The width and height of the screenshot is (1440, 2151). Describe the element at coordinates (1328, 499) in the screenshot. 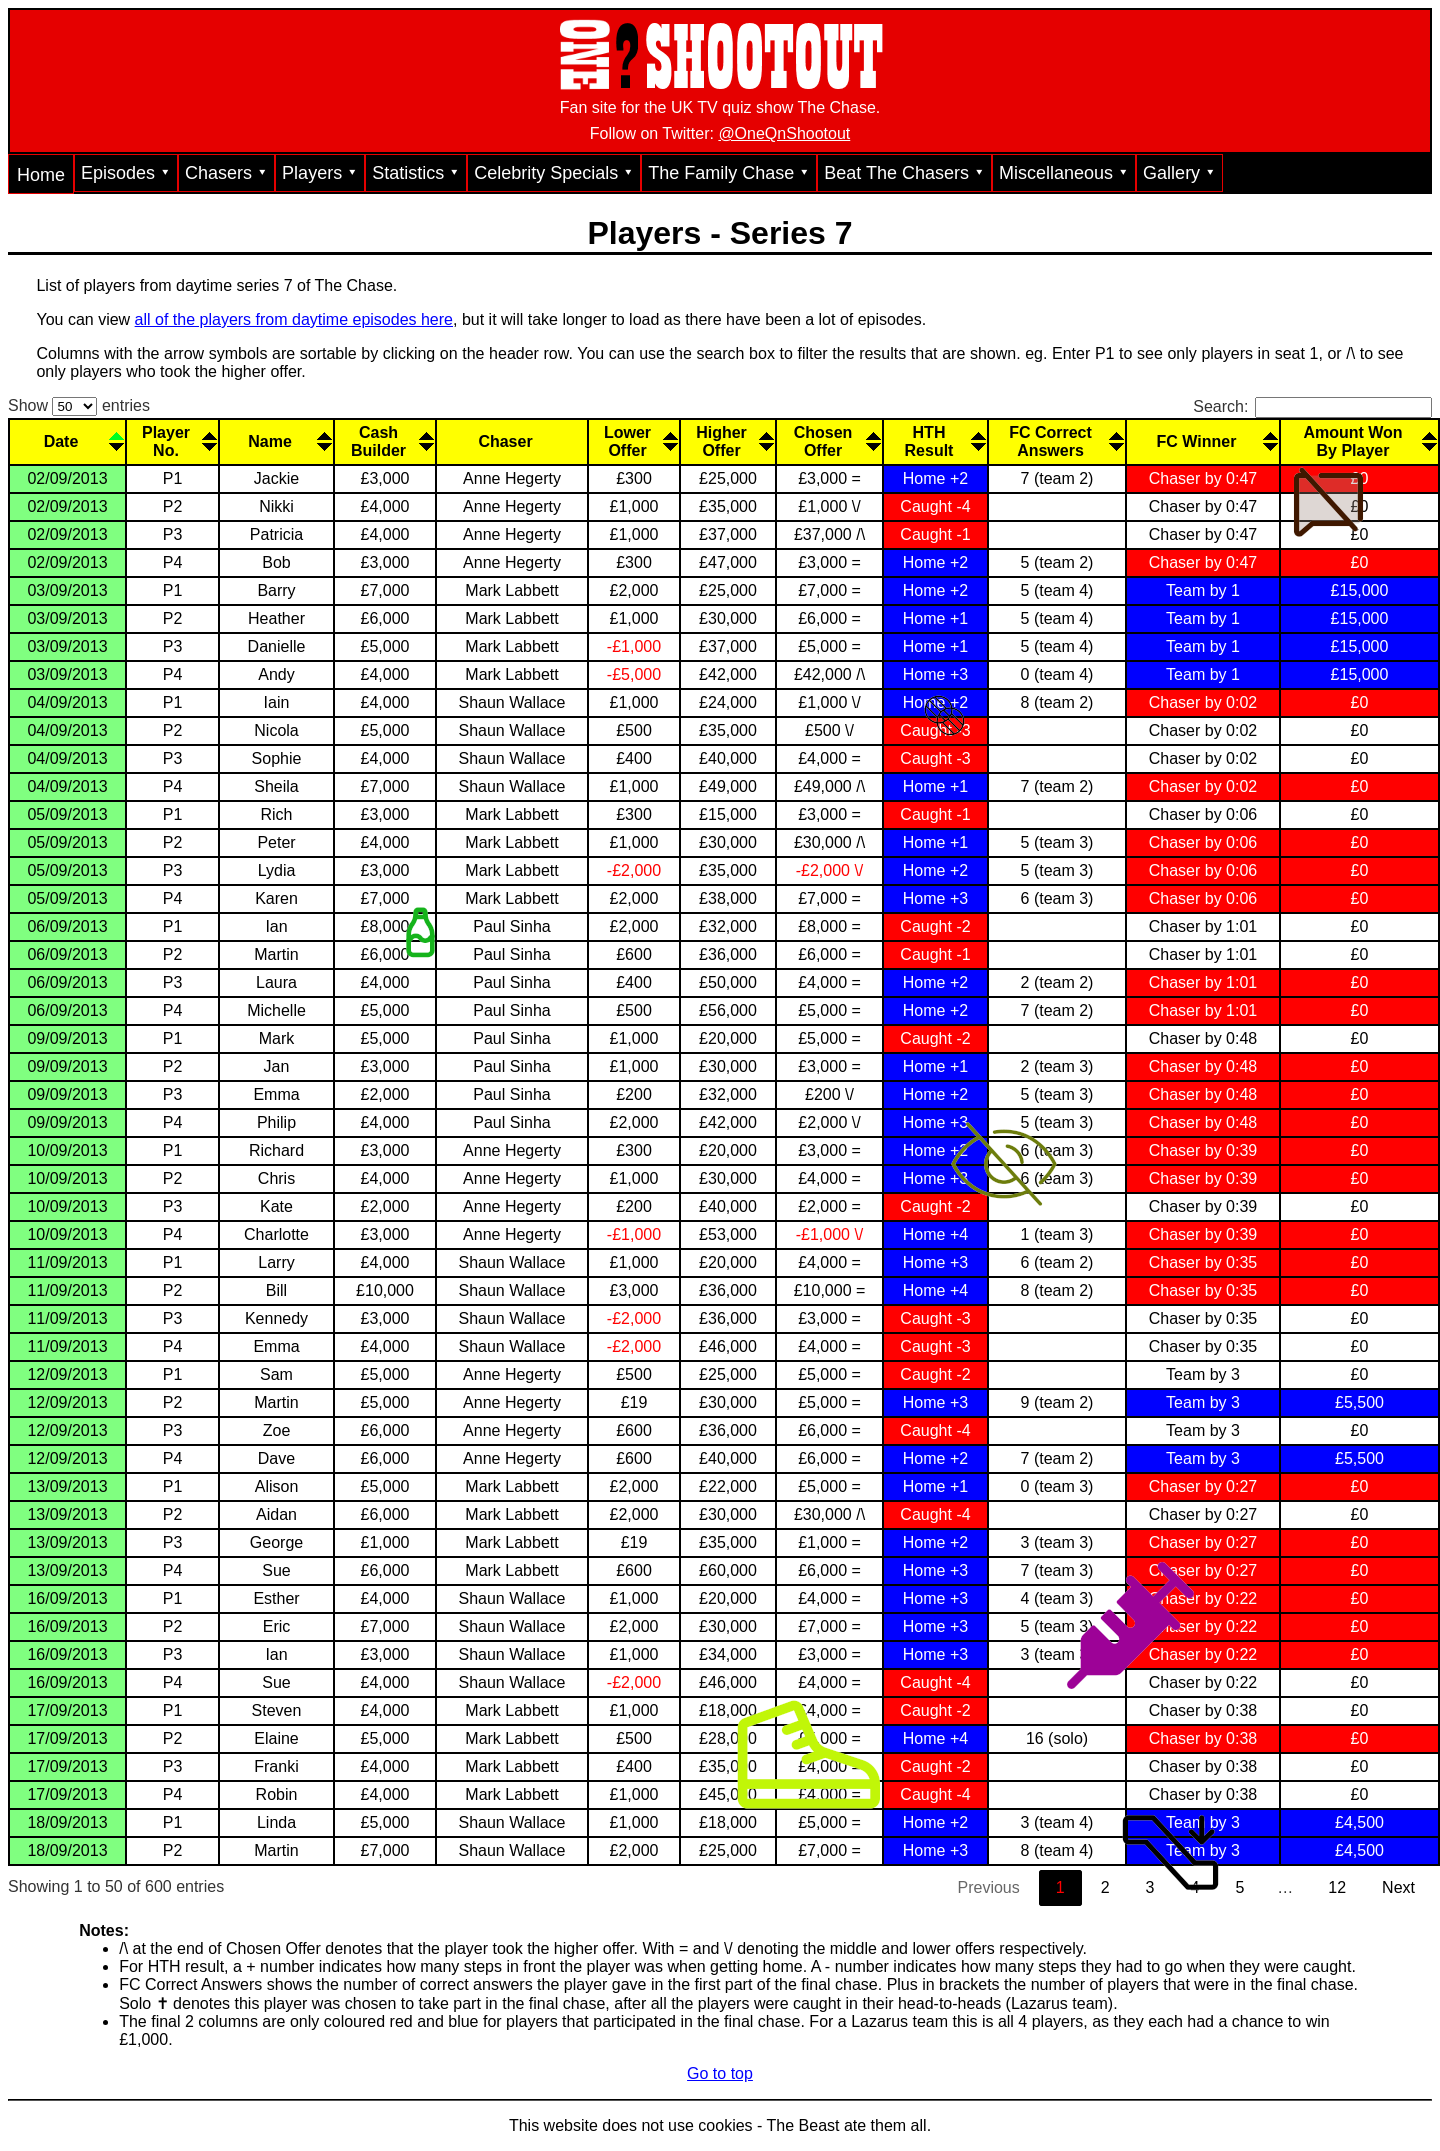

I see `mute or disable chat notifications` at that location.